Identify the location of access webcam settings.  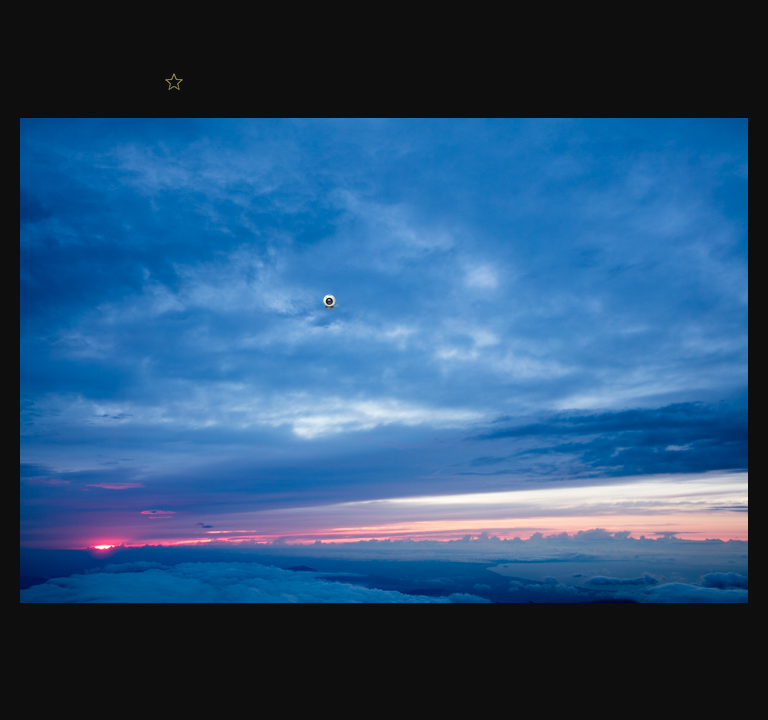
(329, 301).